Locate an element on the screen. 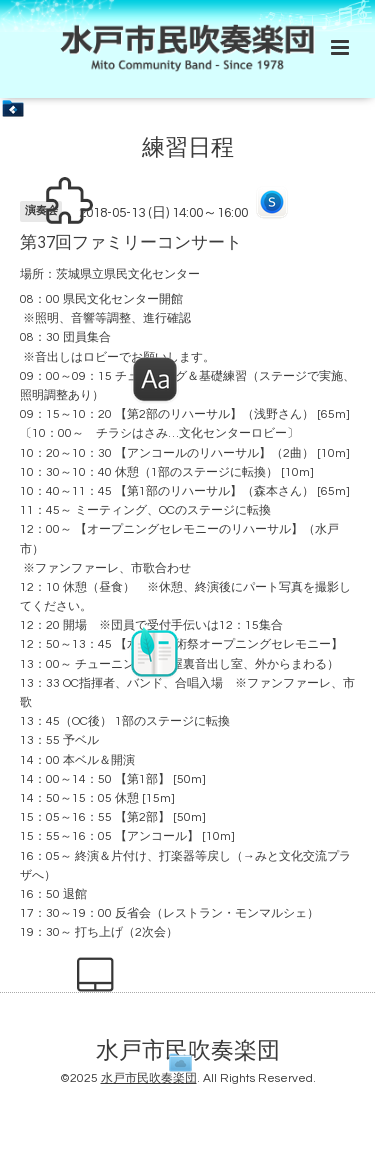  open foliate e-book reader app is located at coordinates (154, 653).